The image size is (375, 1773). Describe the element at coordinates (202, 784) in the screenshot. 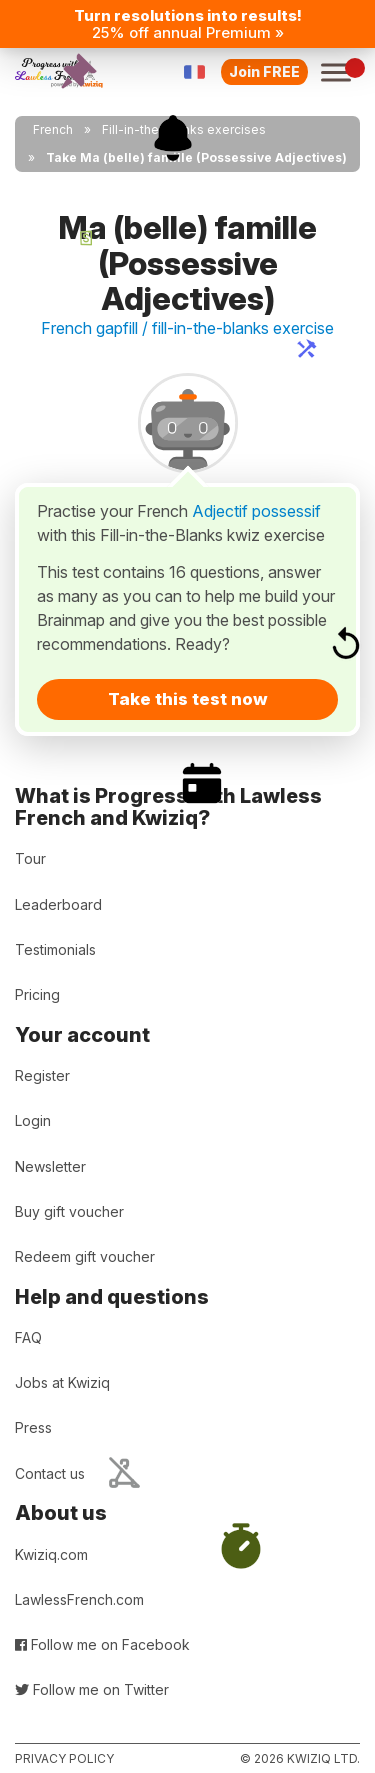

I see `open the calendar or schedule view` at that location.